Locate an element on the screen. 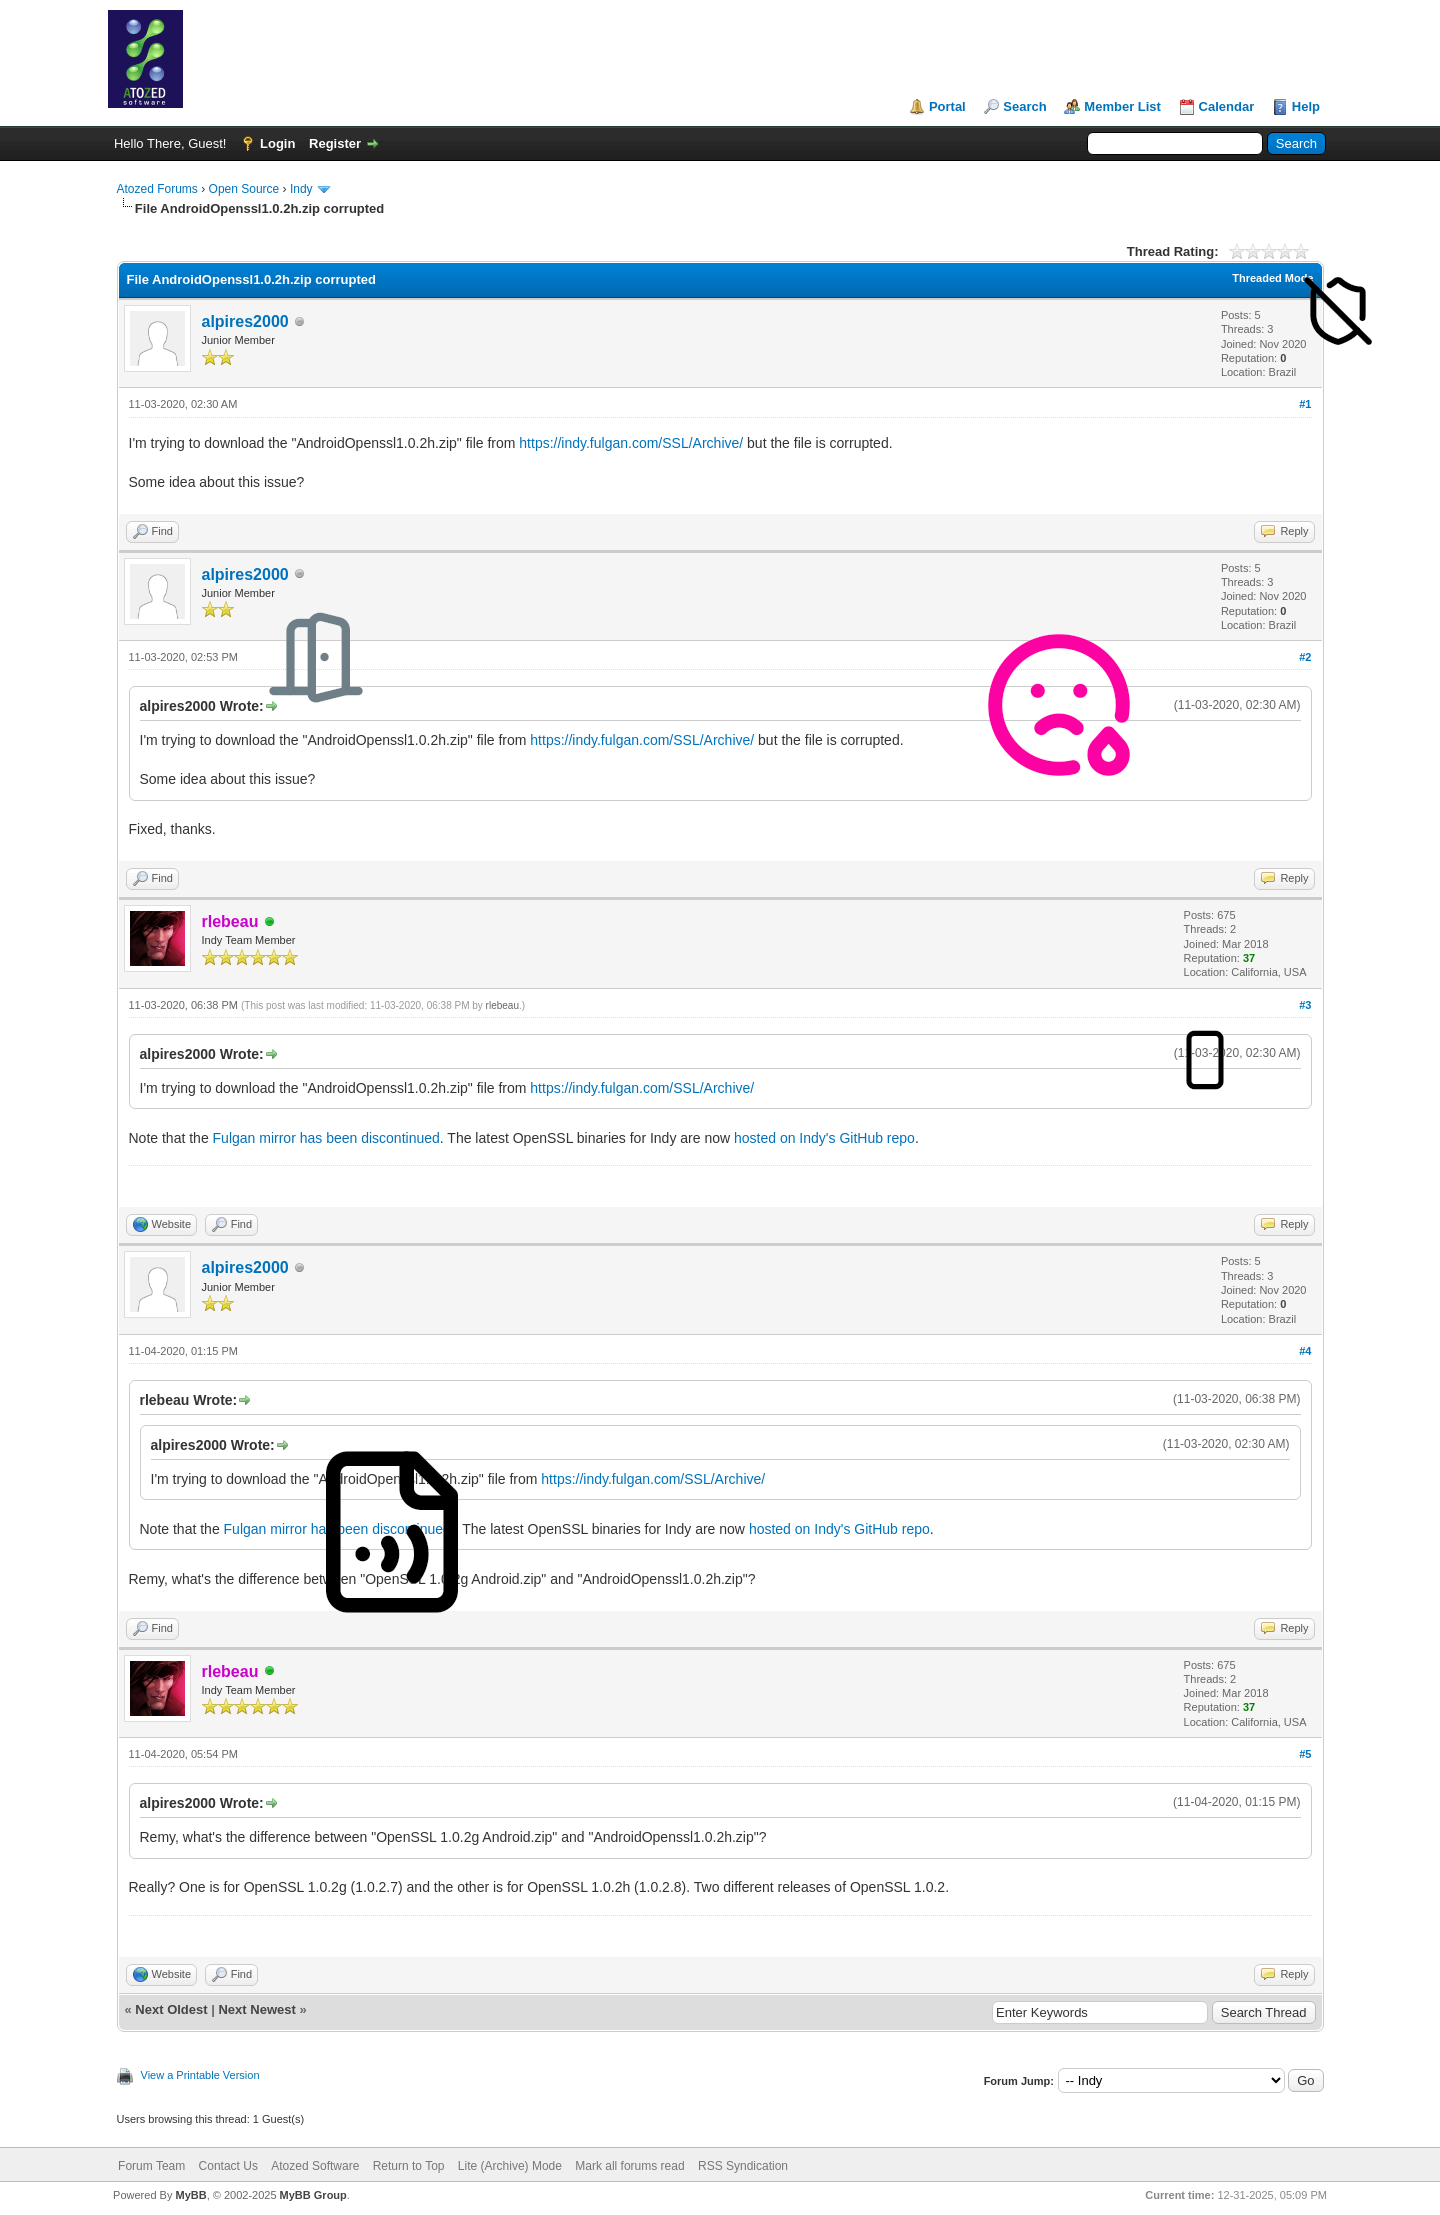 The height and width of the screenshot is (2215, 1440). log out or exit the application is located at coordinates (316, 657).